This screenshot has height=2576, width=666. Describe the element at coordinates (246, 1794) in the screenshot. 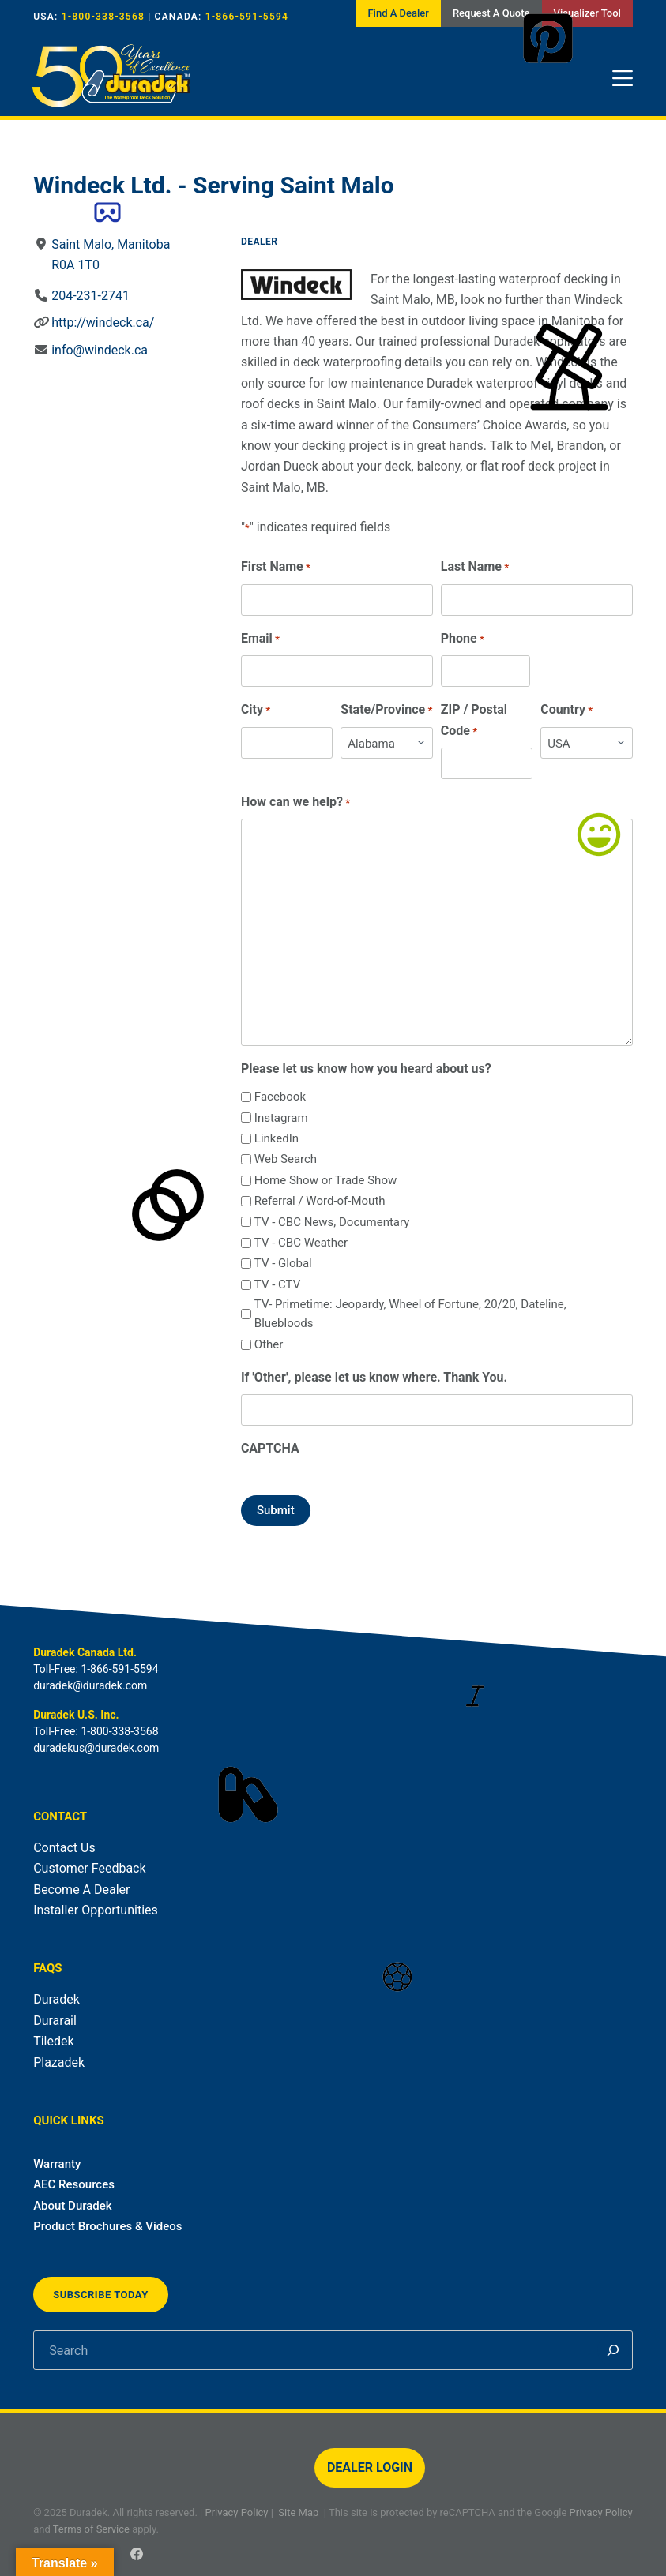

I see `access medication or pharmacy features` at that location.